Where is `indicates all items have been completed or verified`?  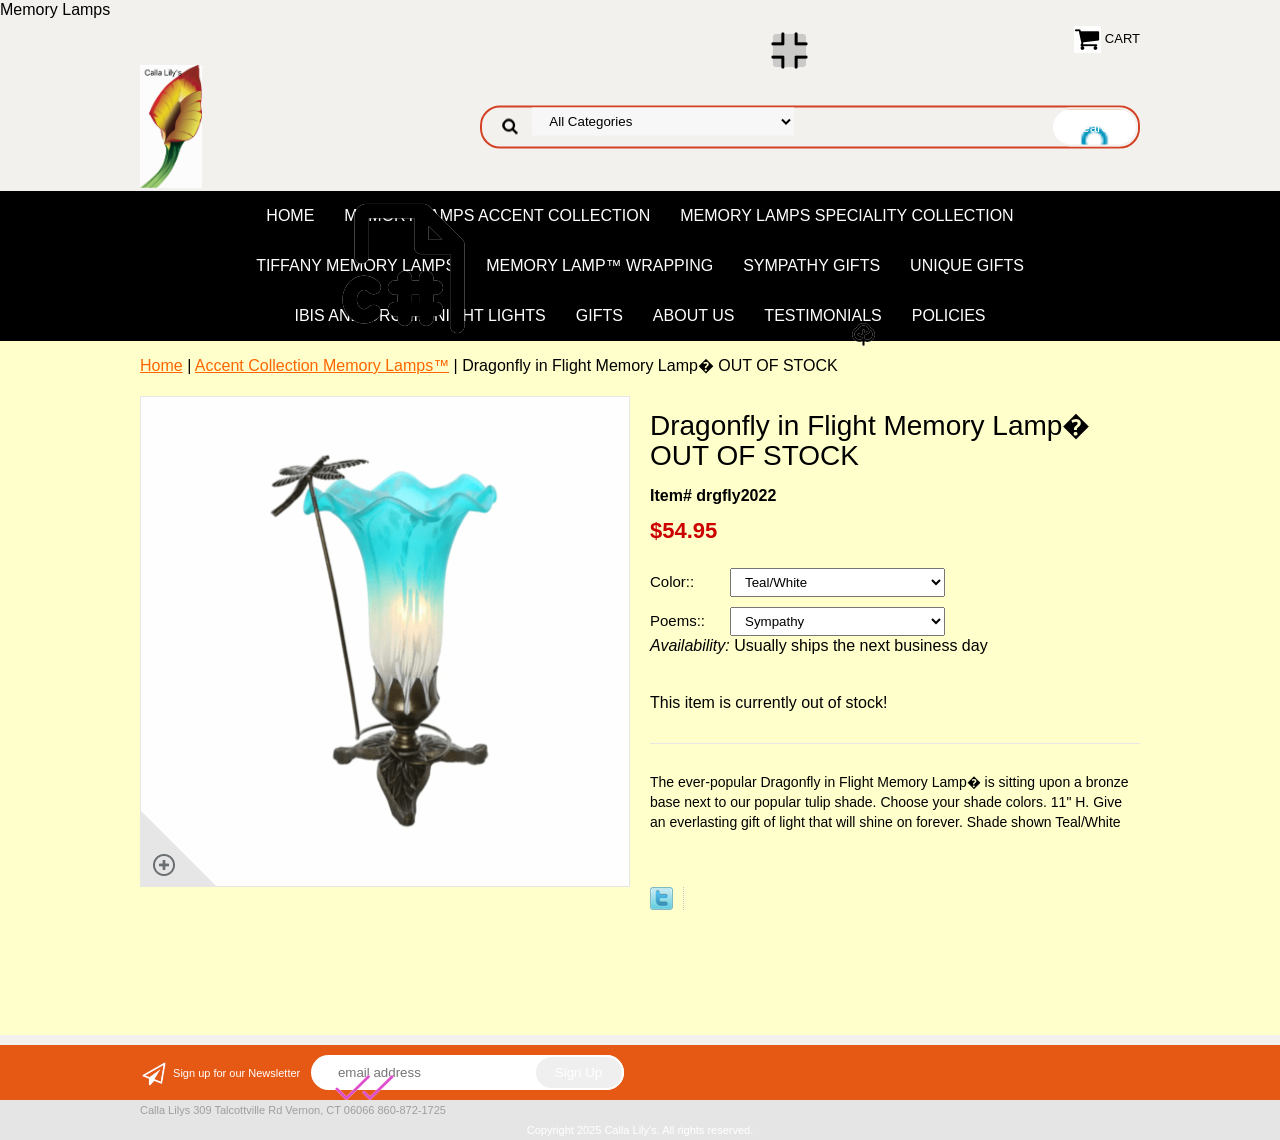
indicates all items have been completed or verified is located at coordinates (364, 1088).